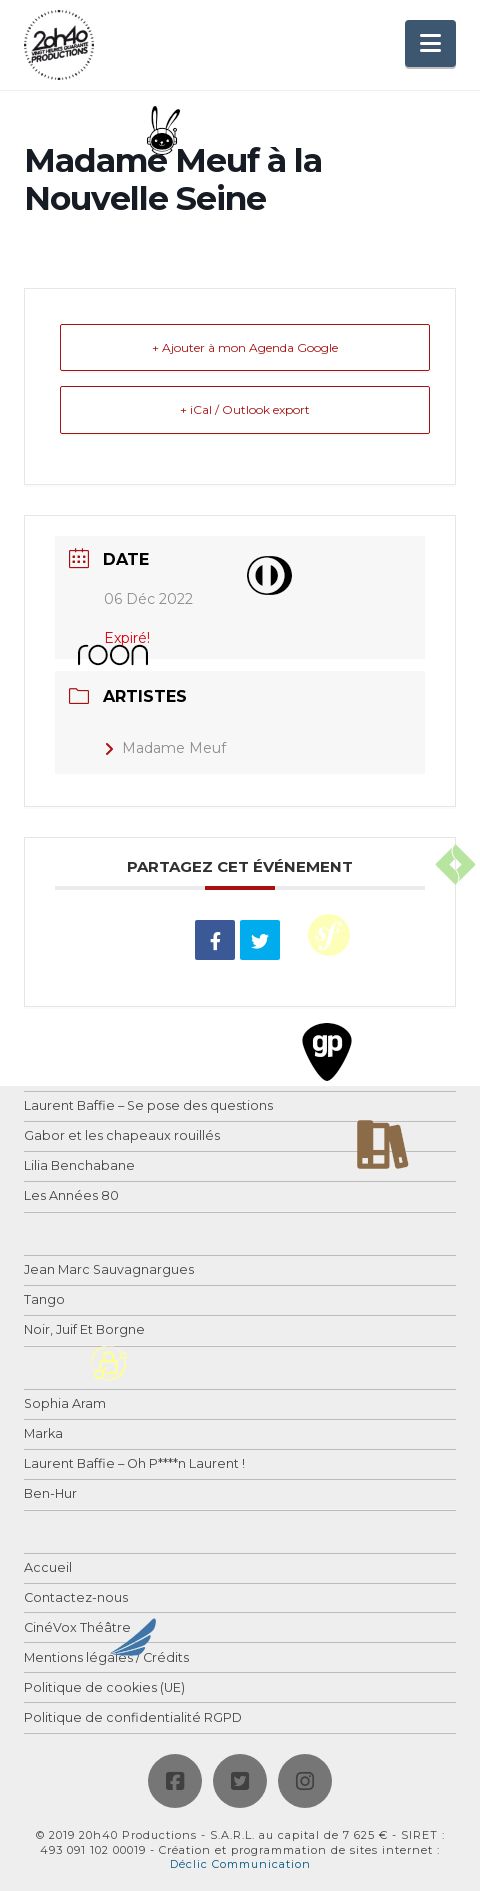  Describe the element at coordinates (381, 1144) in the screenshot. I see `access your library or collection` at that location.